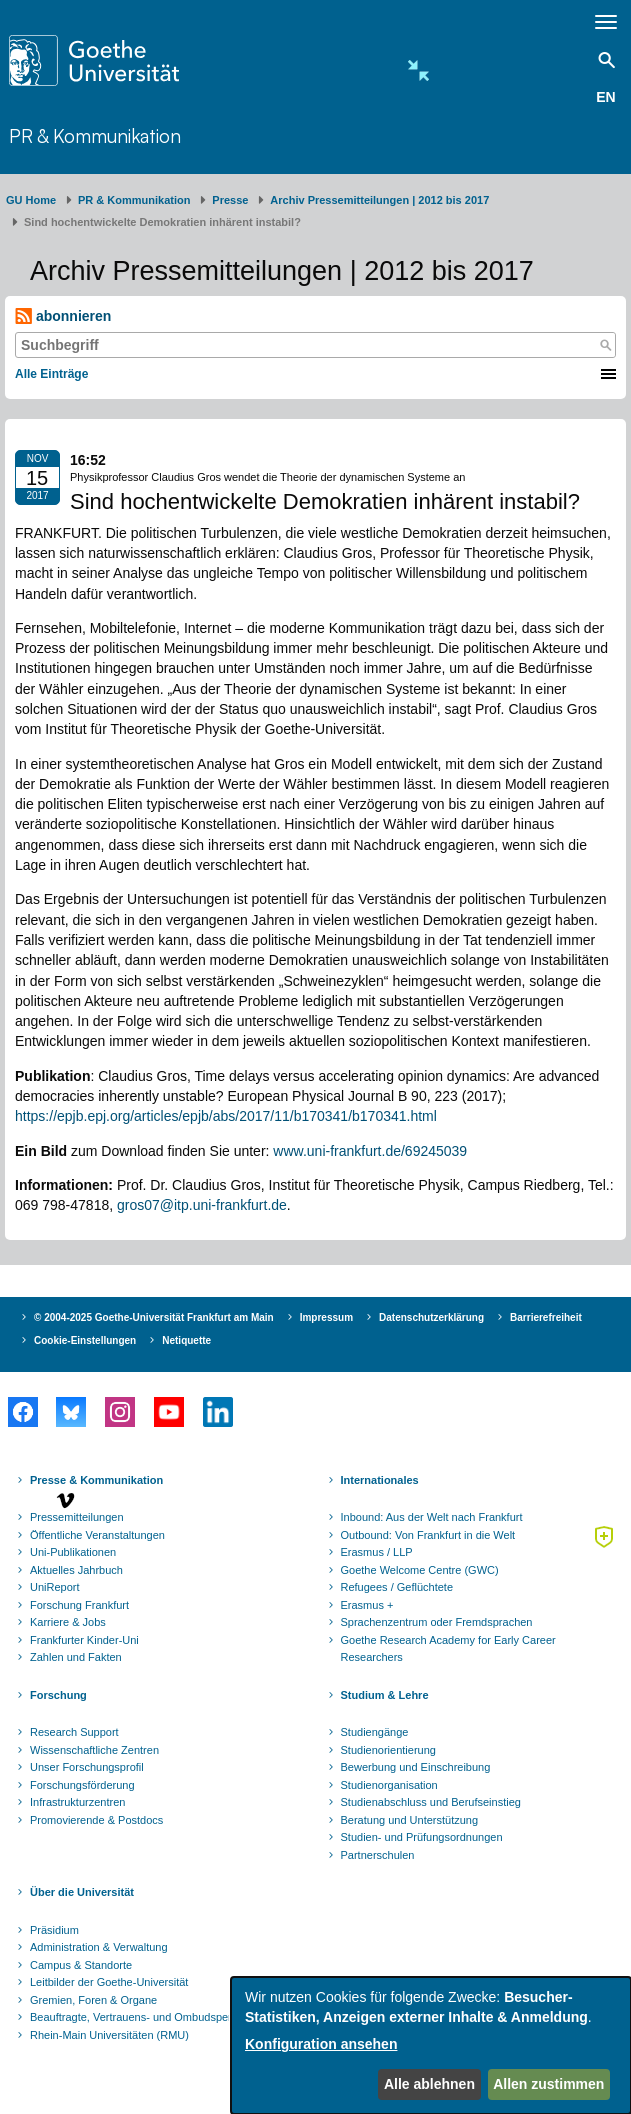  Describe the element at coordinates (65, 1500) in the screenshot. I see `open the Vimeo app` at that location.